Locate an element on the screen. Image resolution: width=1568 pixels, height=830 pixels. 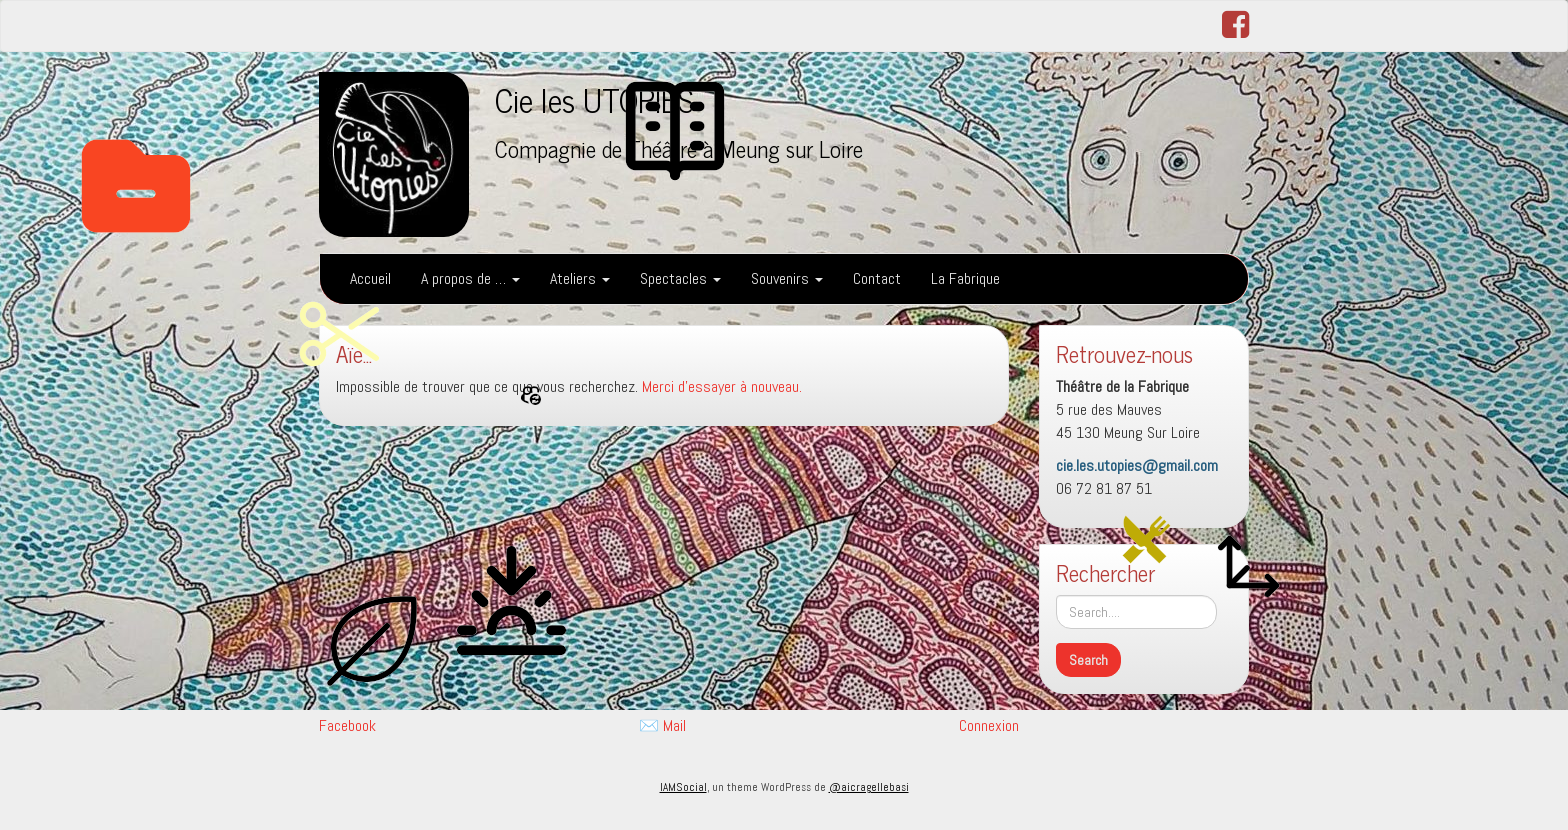
indicates eco-friendly or sustainable option is located at coordinates (372, 641).